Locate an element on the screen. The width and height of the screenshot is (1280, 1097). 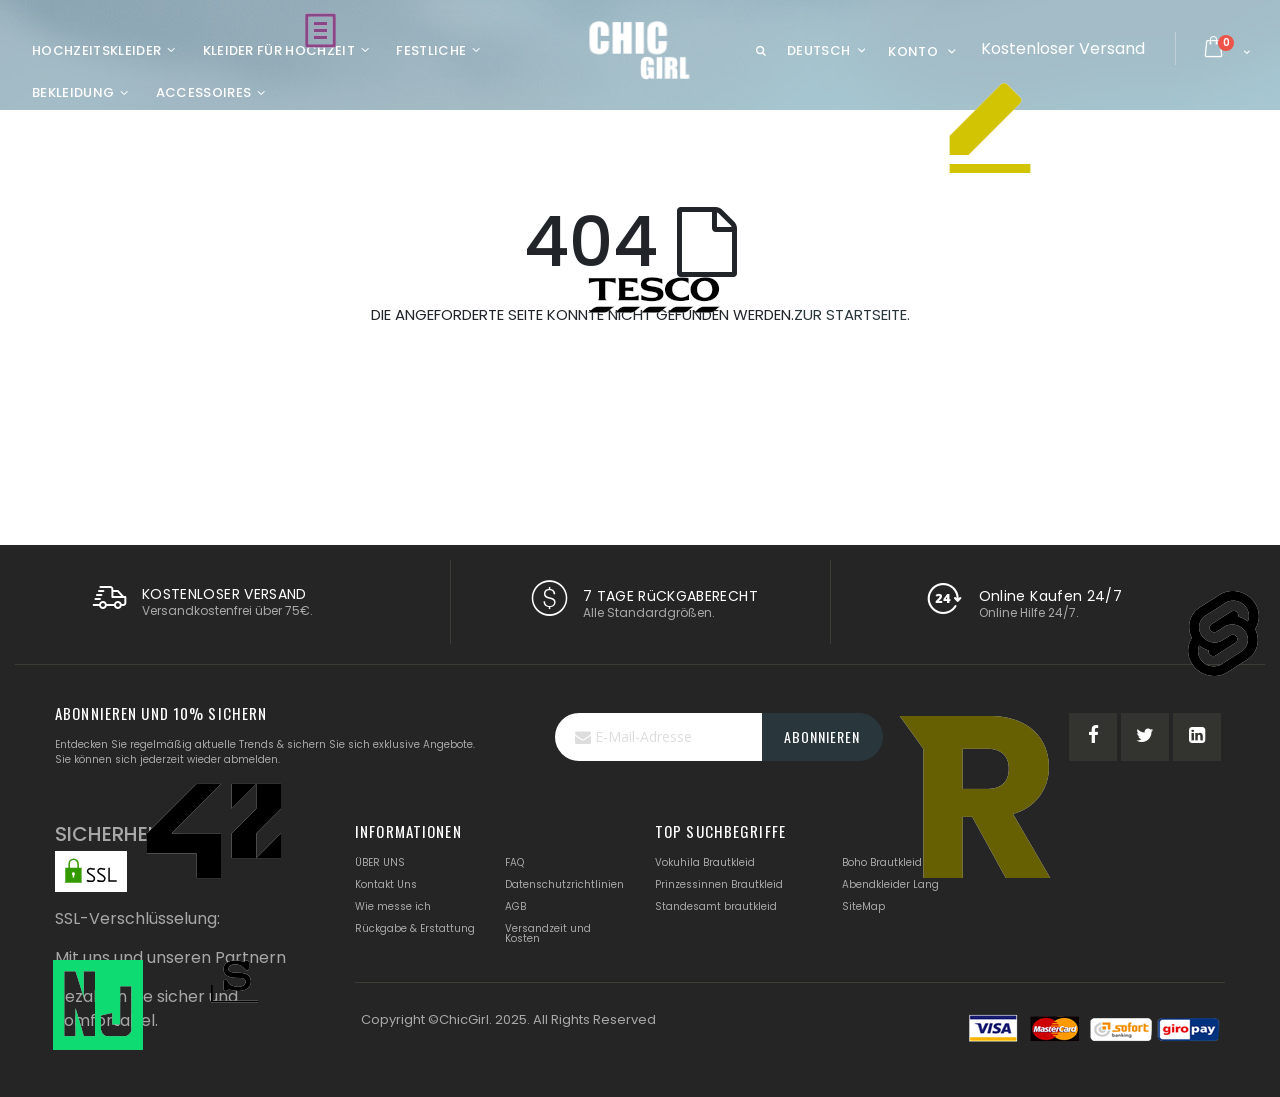
svelte framework logo is located at coordinates (1223, 633).